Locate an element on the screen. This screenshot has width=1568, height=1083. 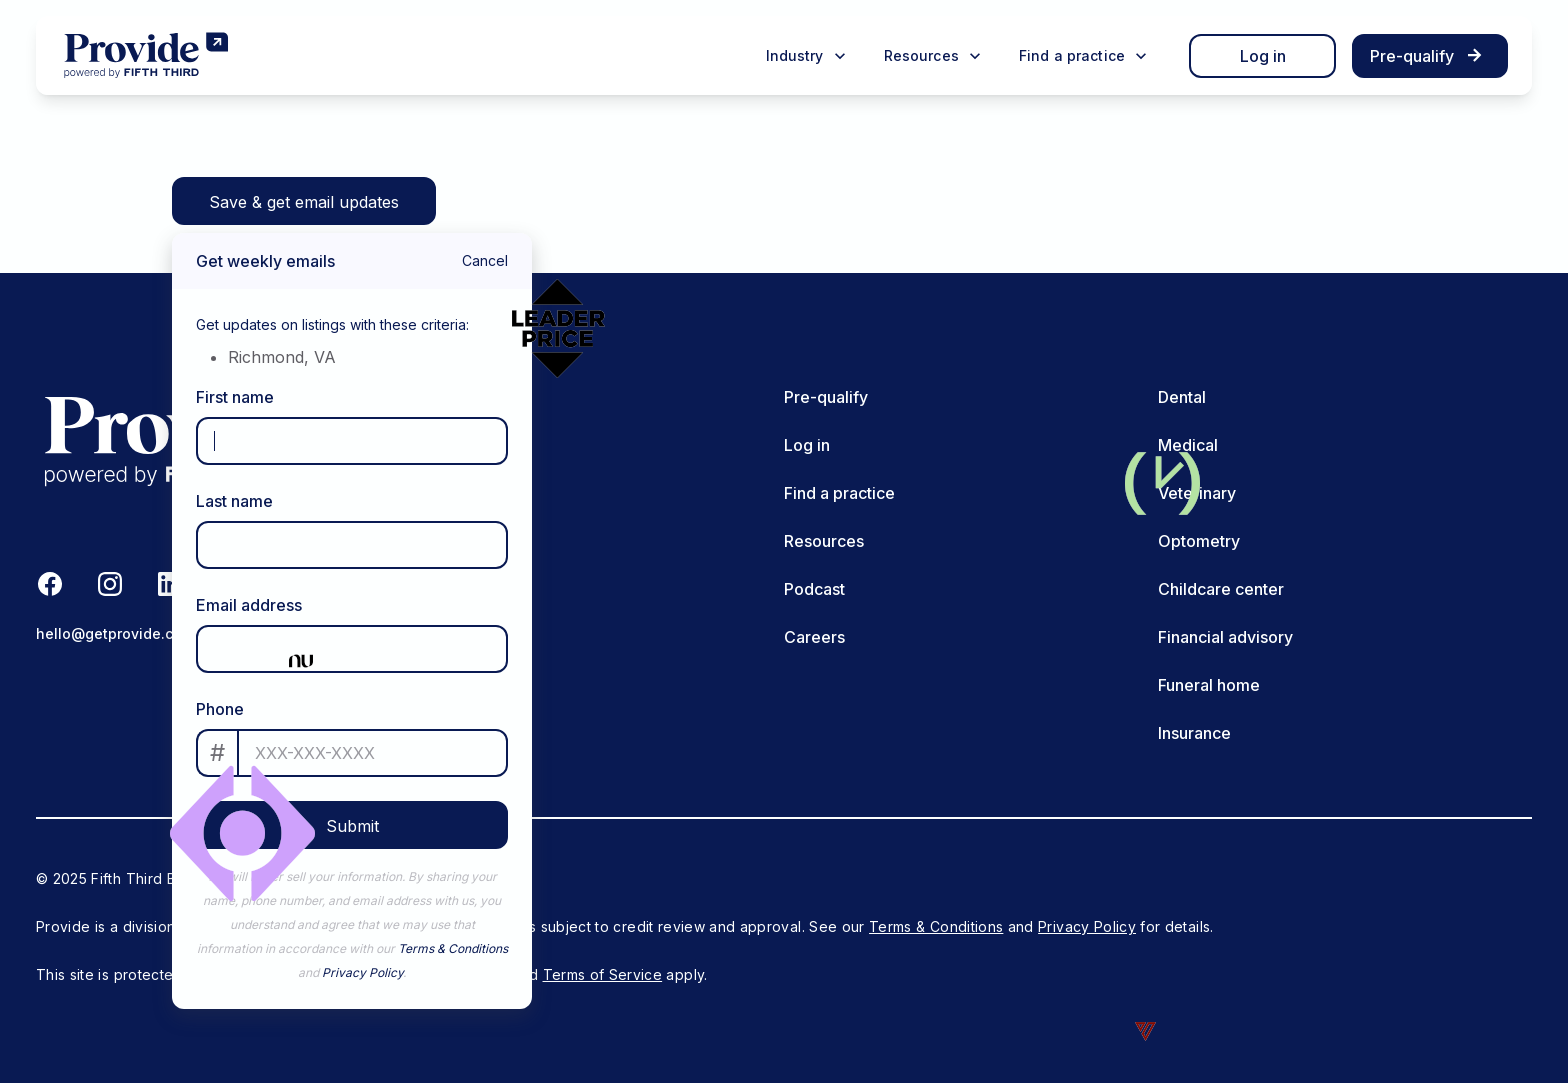
open the Nubank app is located at coordinates (301, 661).